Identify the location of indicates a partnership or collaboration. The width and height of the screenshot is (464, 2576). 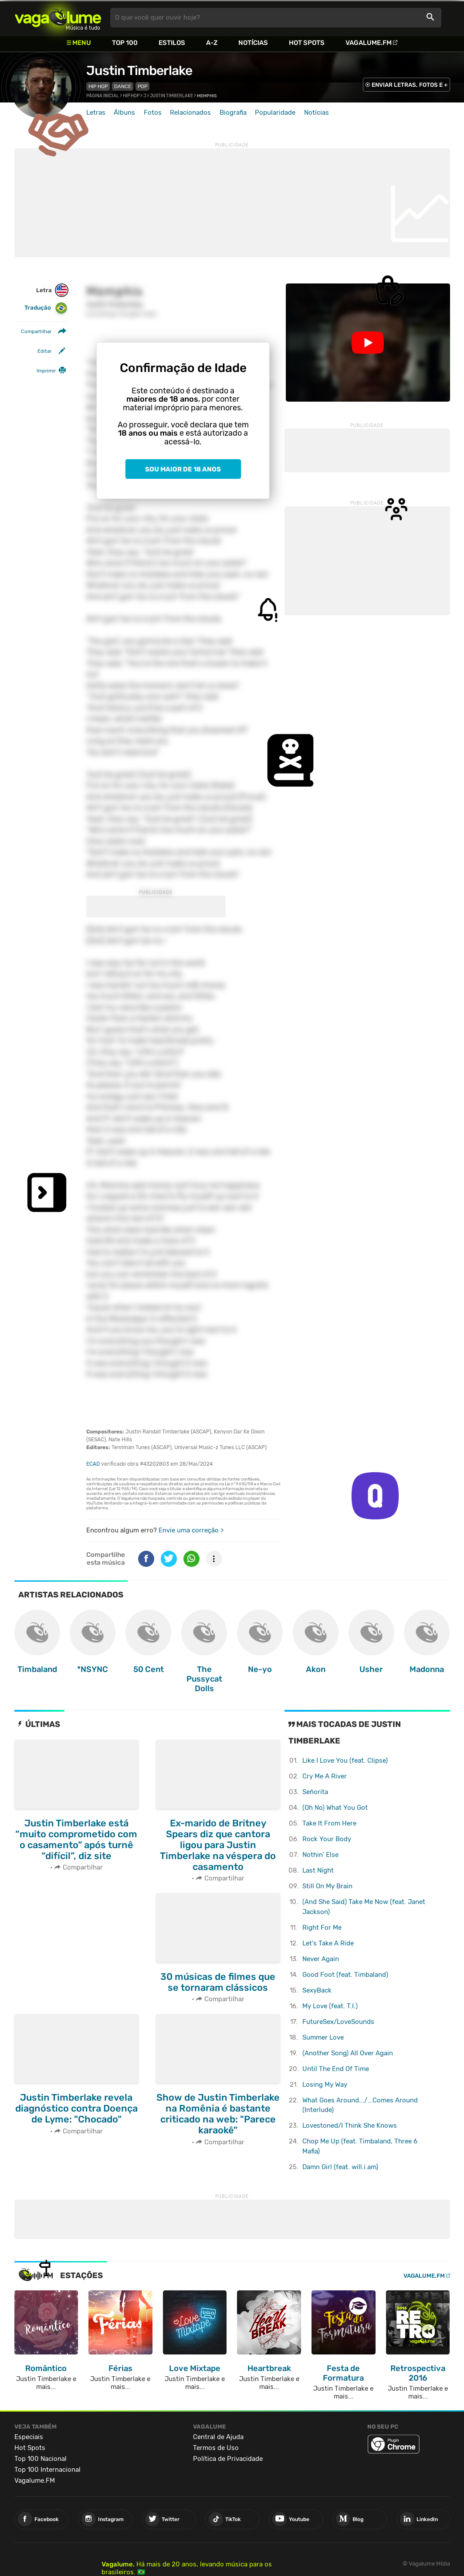
(58, 133).